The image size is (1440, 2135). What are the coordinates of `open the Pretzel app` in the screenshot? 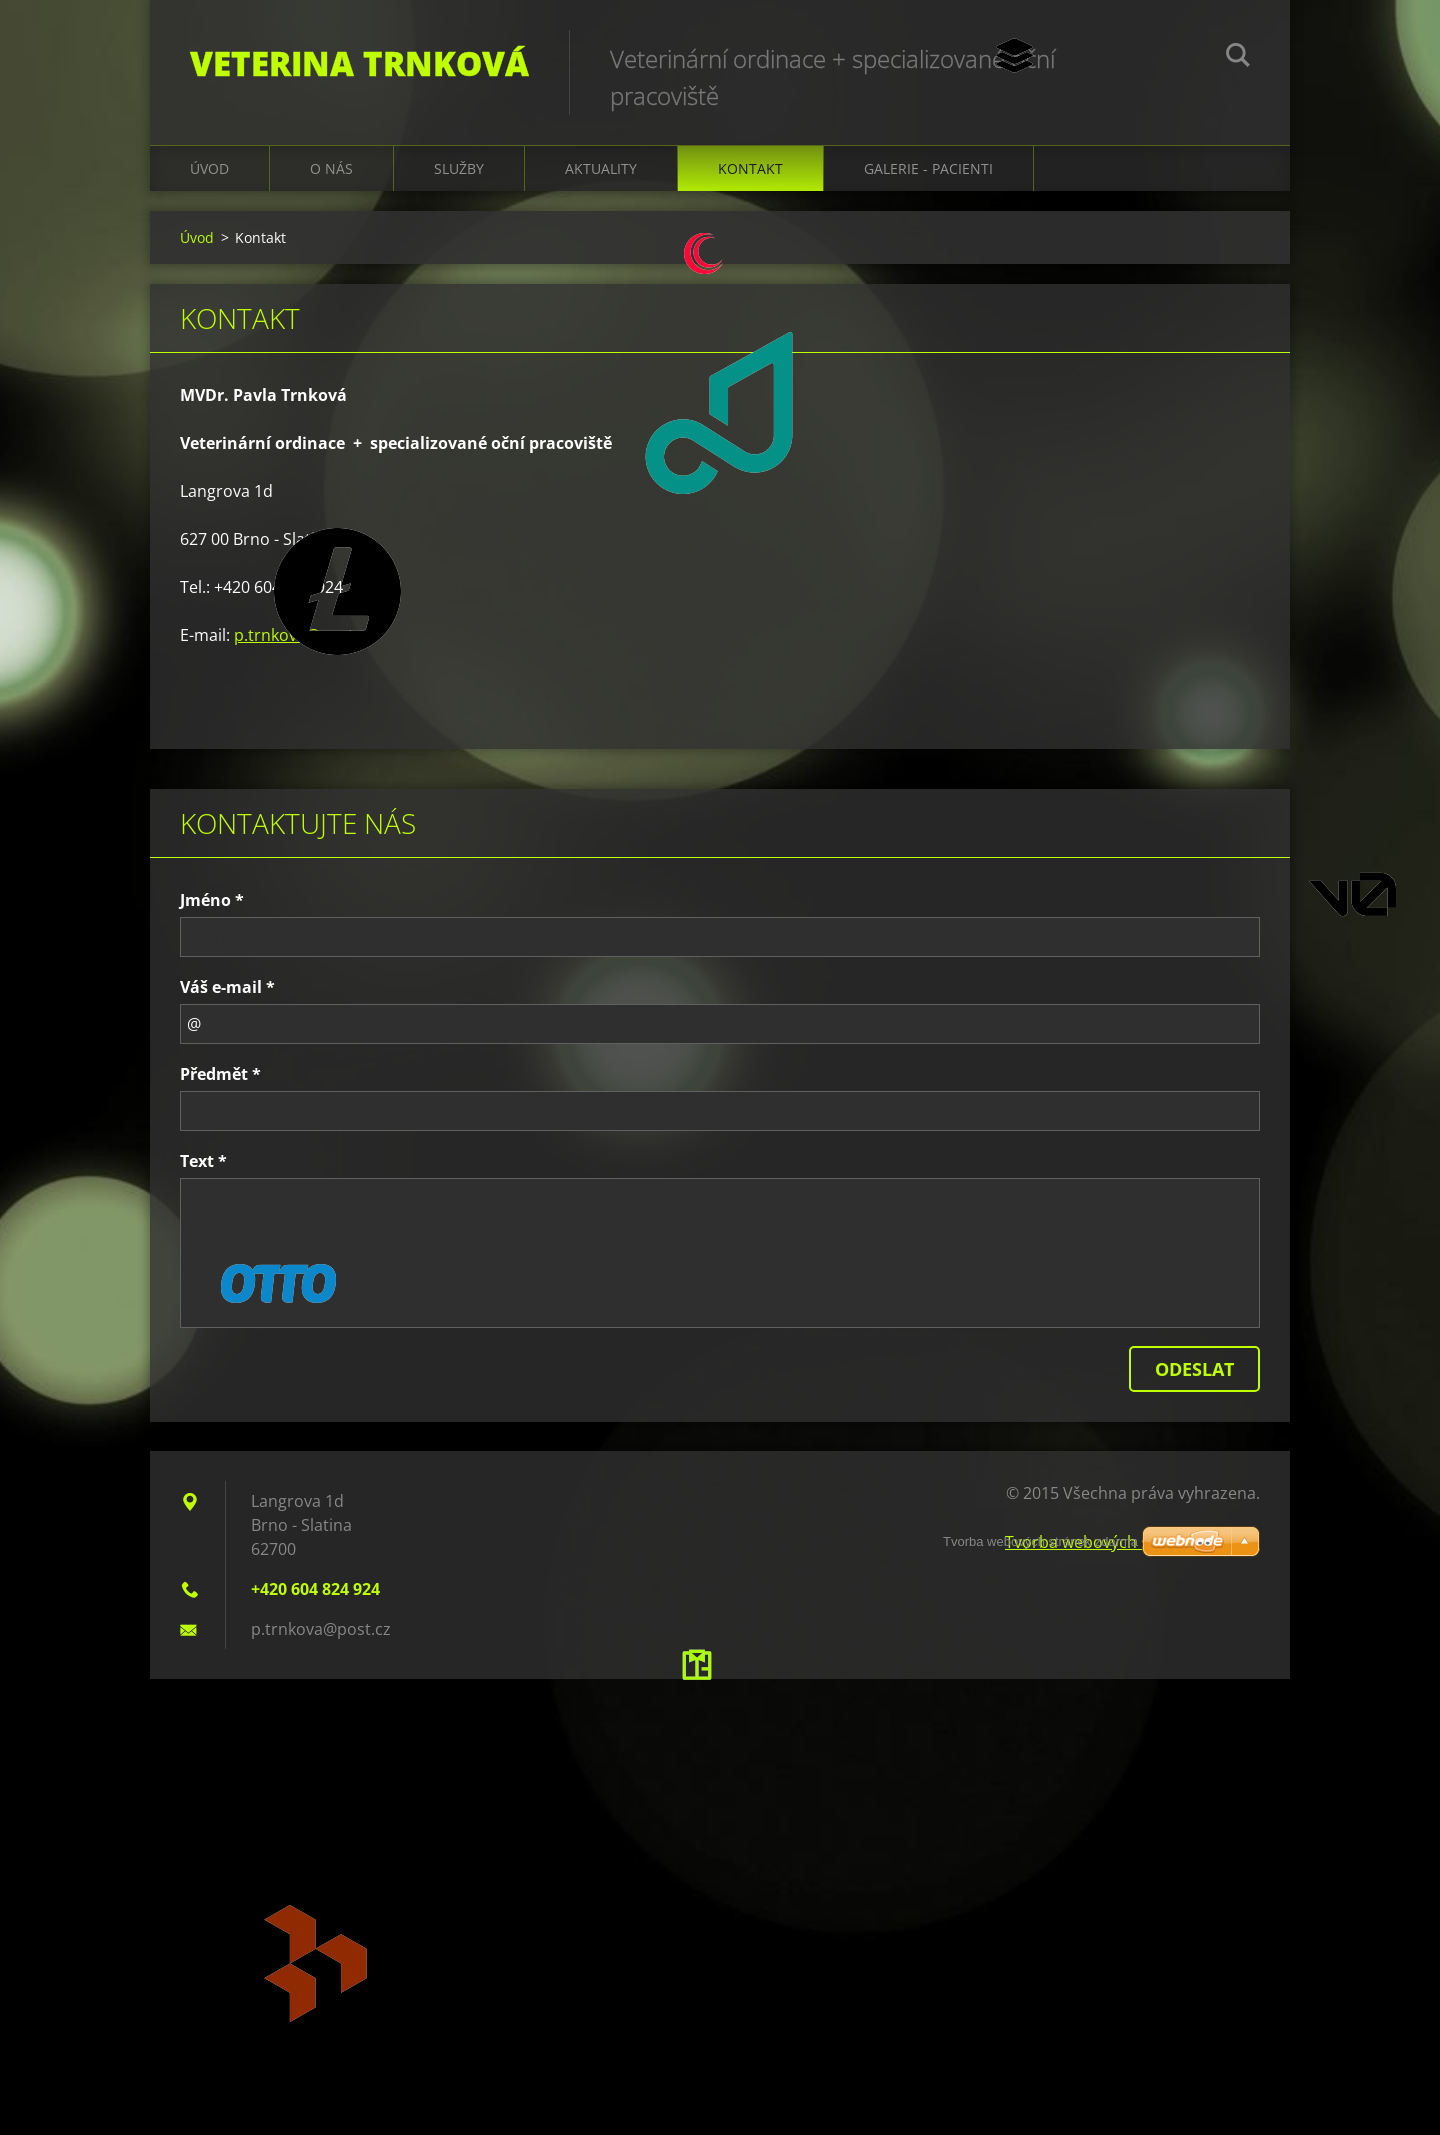 It's located at (719, 413).